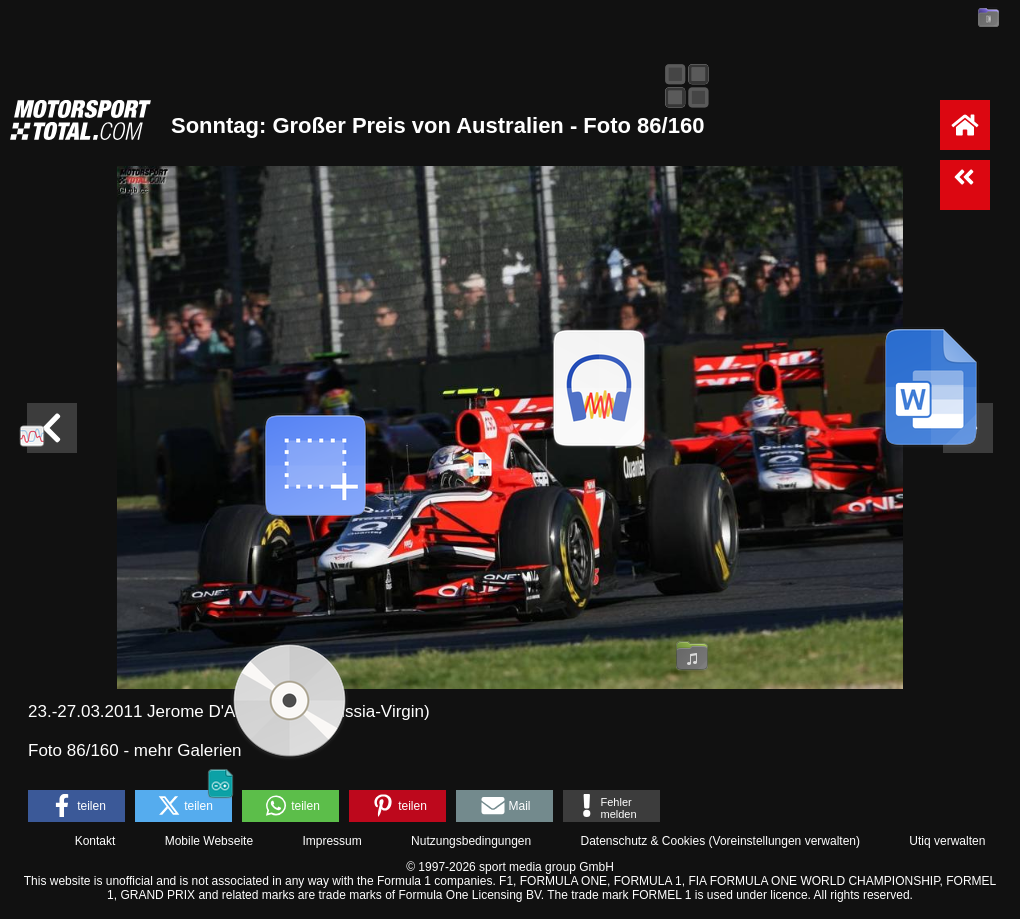 Image resolution: width=1020 pixels, height=919 pixels. I want to click on microsoft word document file, so click(931, 387).